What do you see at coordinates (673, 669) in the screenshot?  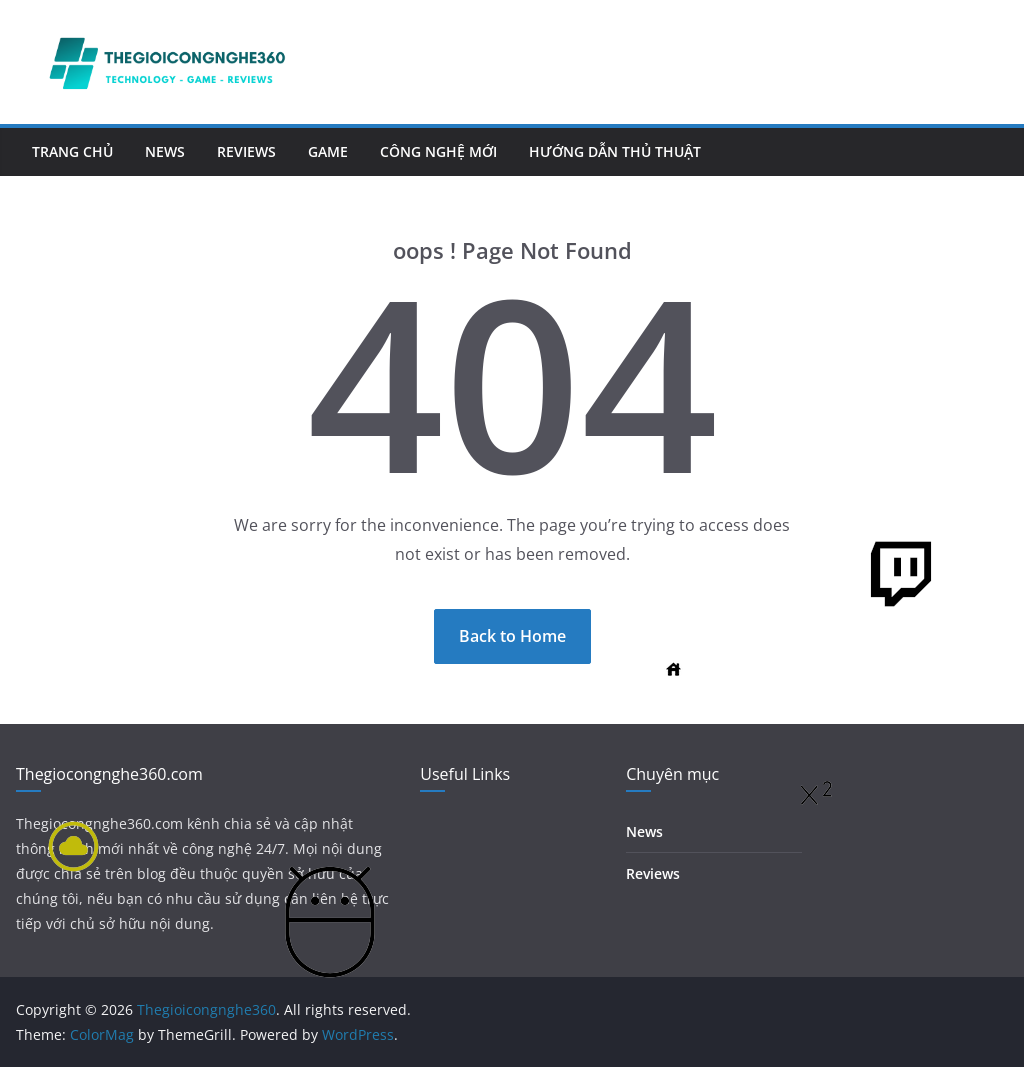 I see `go to home screen` at bounding box center [673, 669].